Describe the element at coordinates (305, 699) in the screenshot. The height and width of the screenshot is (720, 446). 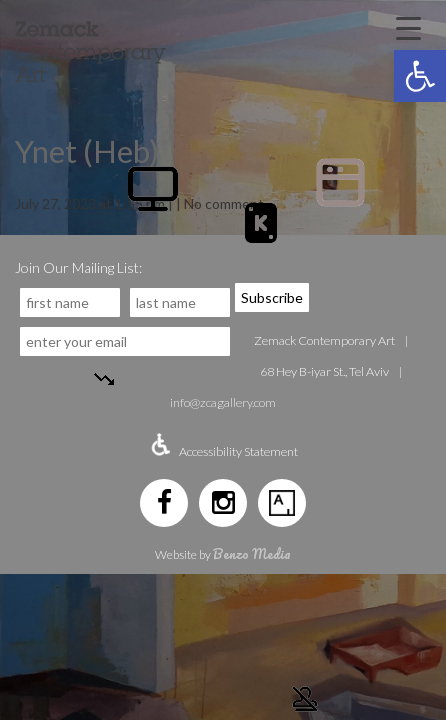
I see `approval or stamping feature disabled` at that location.